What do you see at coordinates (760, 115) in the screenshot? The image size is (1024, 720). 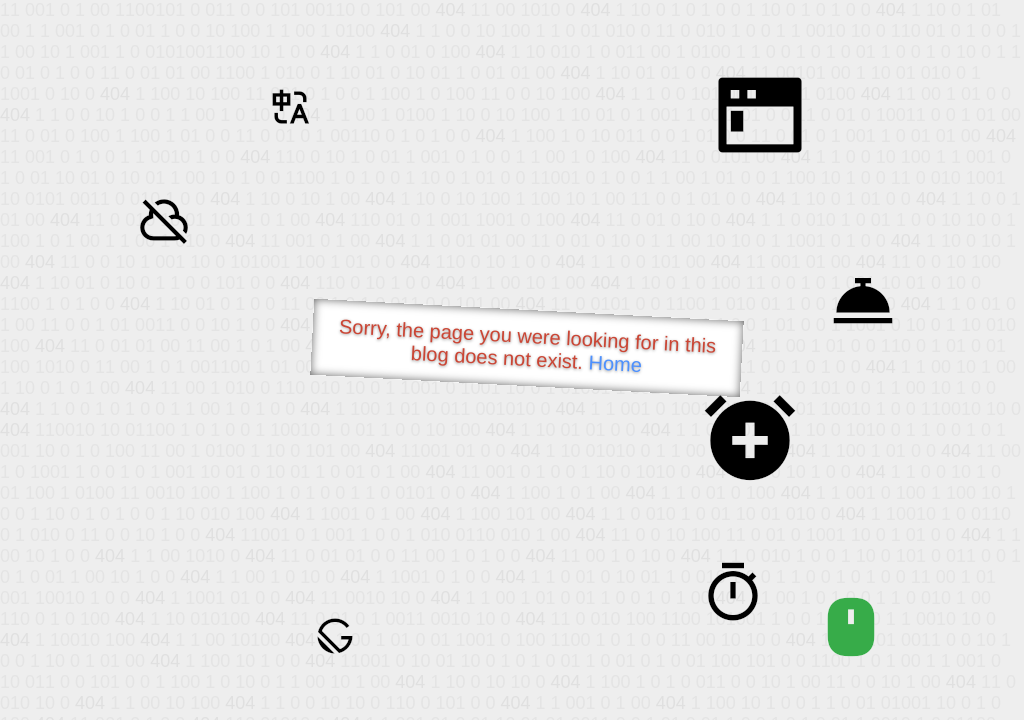 I see `open terminal or command line interface` at bounding box center [760, 115].